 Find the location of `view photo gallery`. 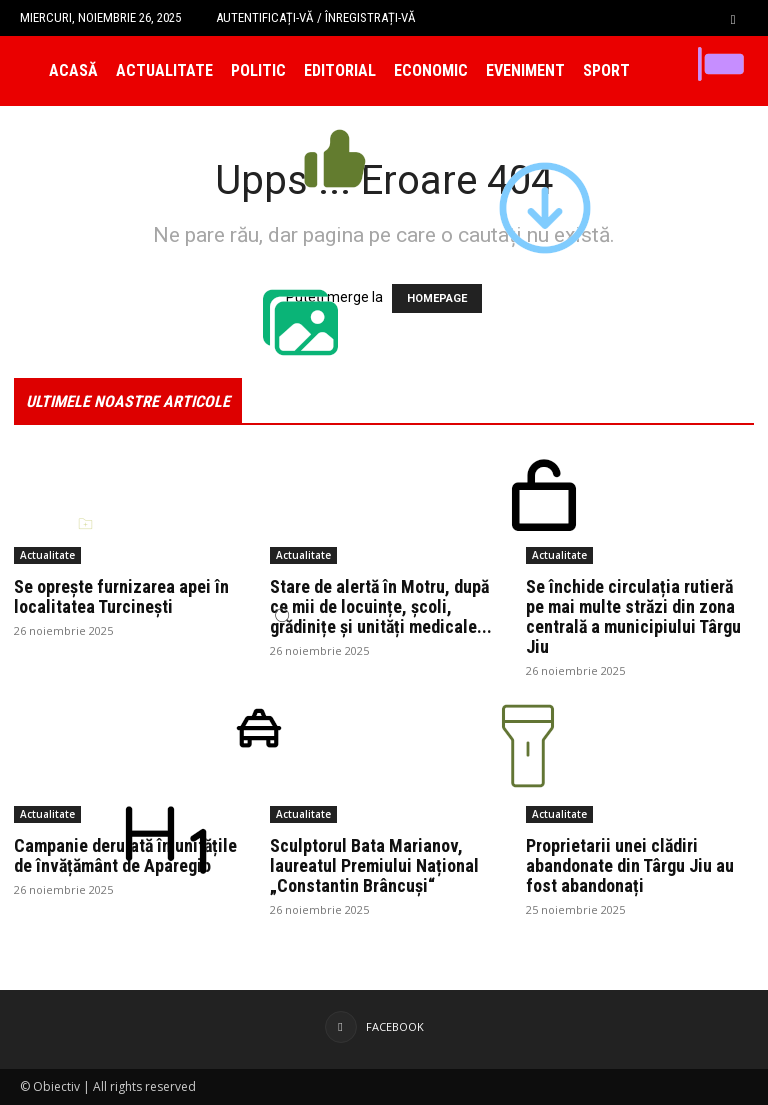

view photo gallery is located at coordinates (300, 322).